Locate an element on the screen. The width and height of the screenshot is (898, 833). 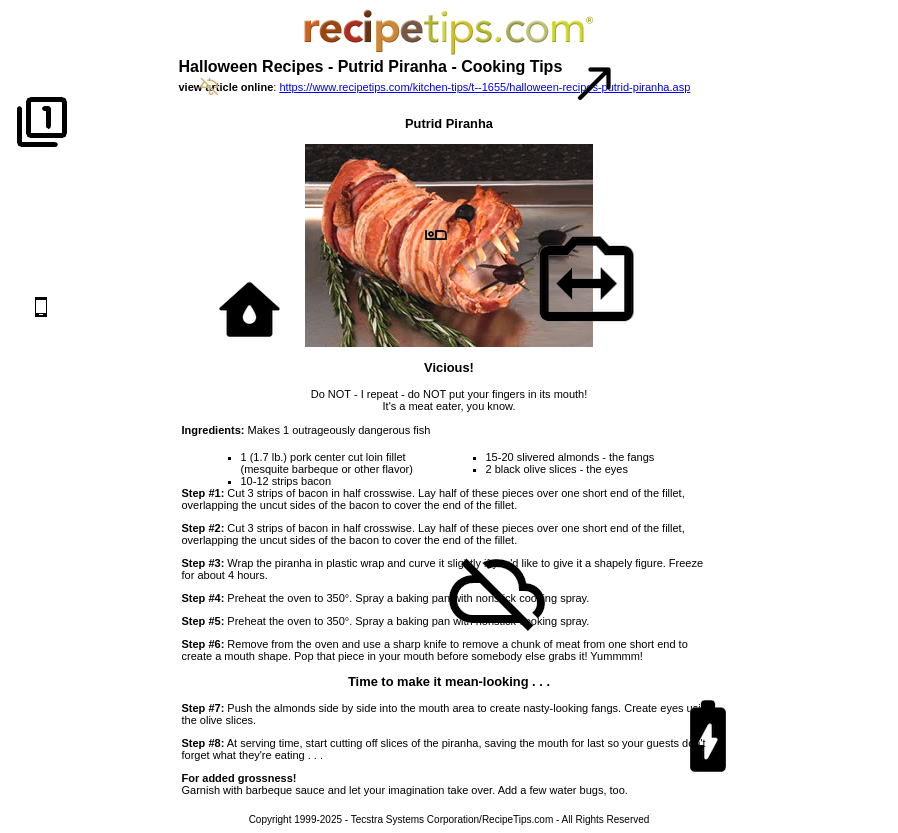
indicates weather protection is disabled is located at coordinates (209, 86).